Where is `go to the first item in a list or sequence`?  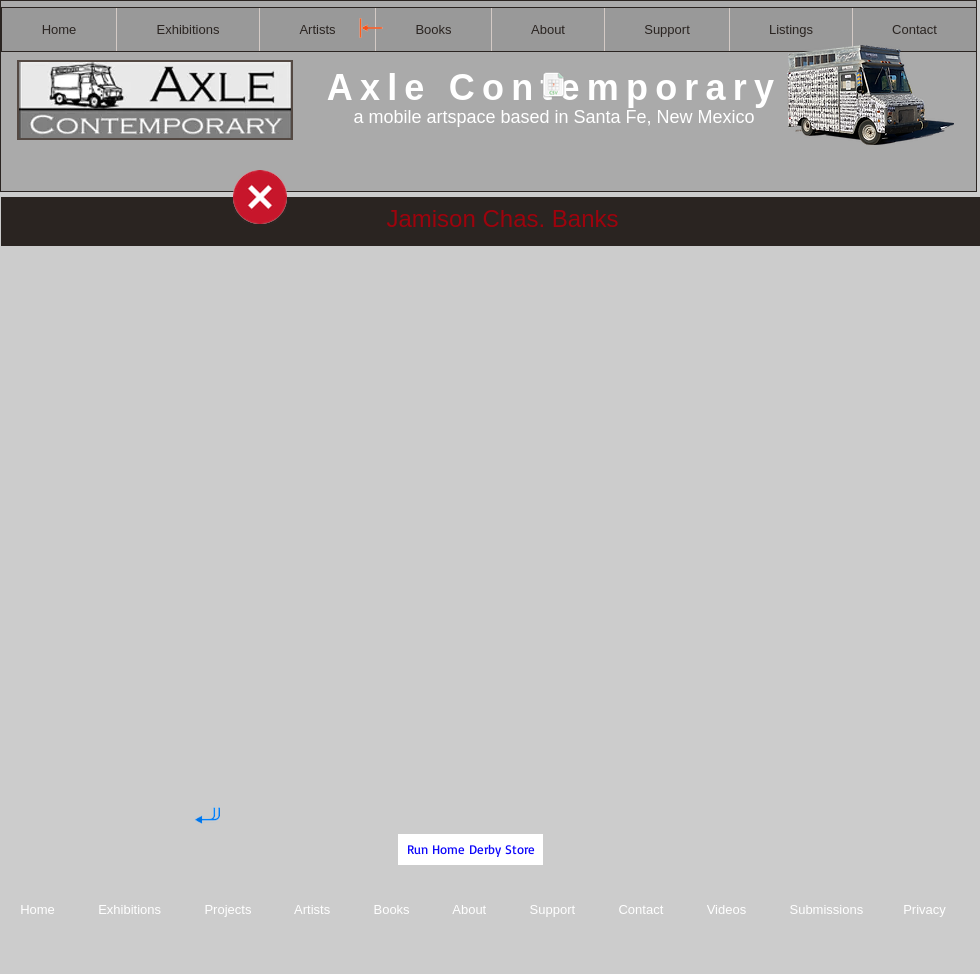 go to the first item in a list or sequence is located at coordinates (371, 28).